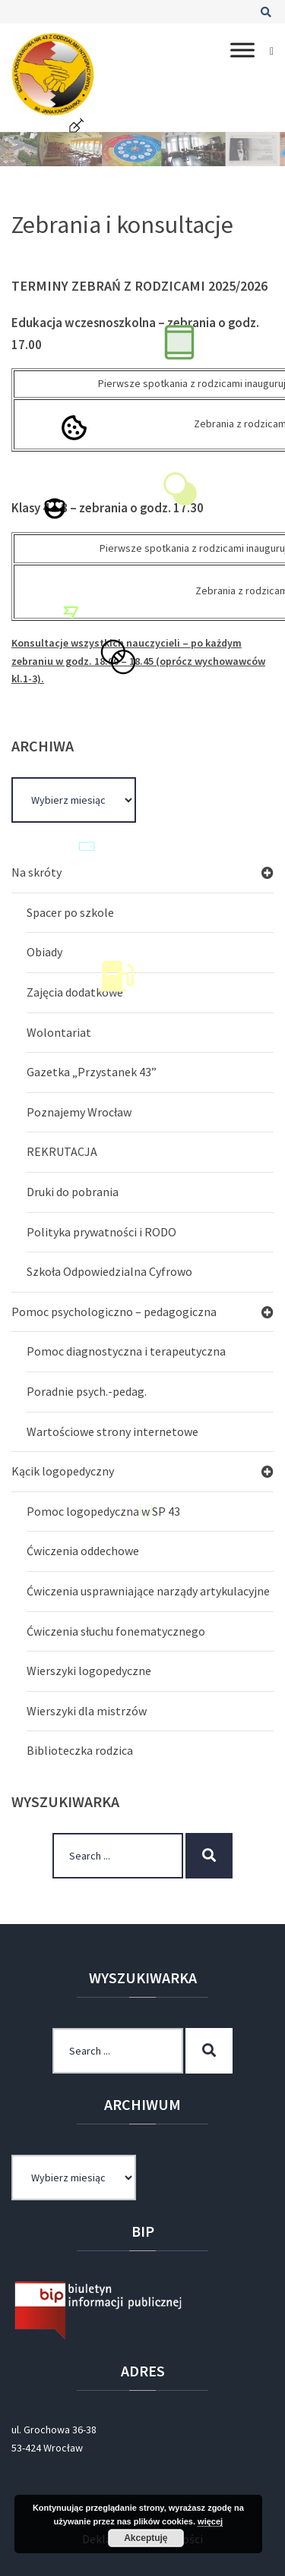 This screenshot has width=285, height=2576. I want to click on react to a message with love, so click(55, 509).